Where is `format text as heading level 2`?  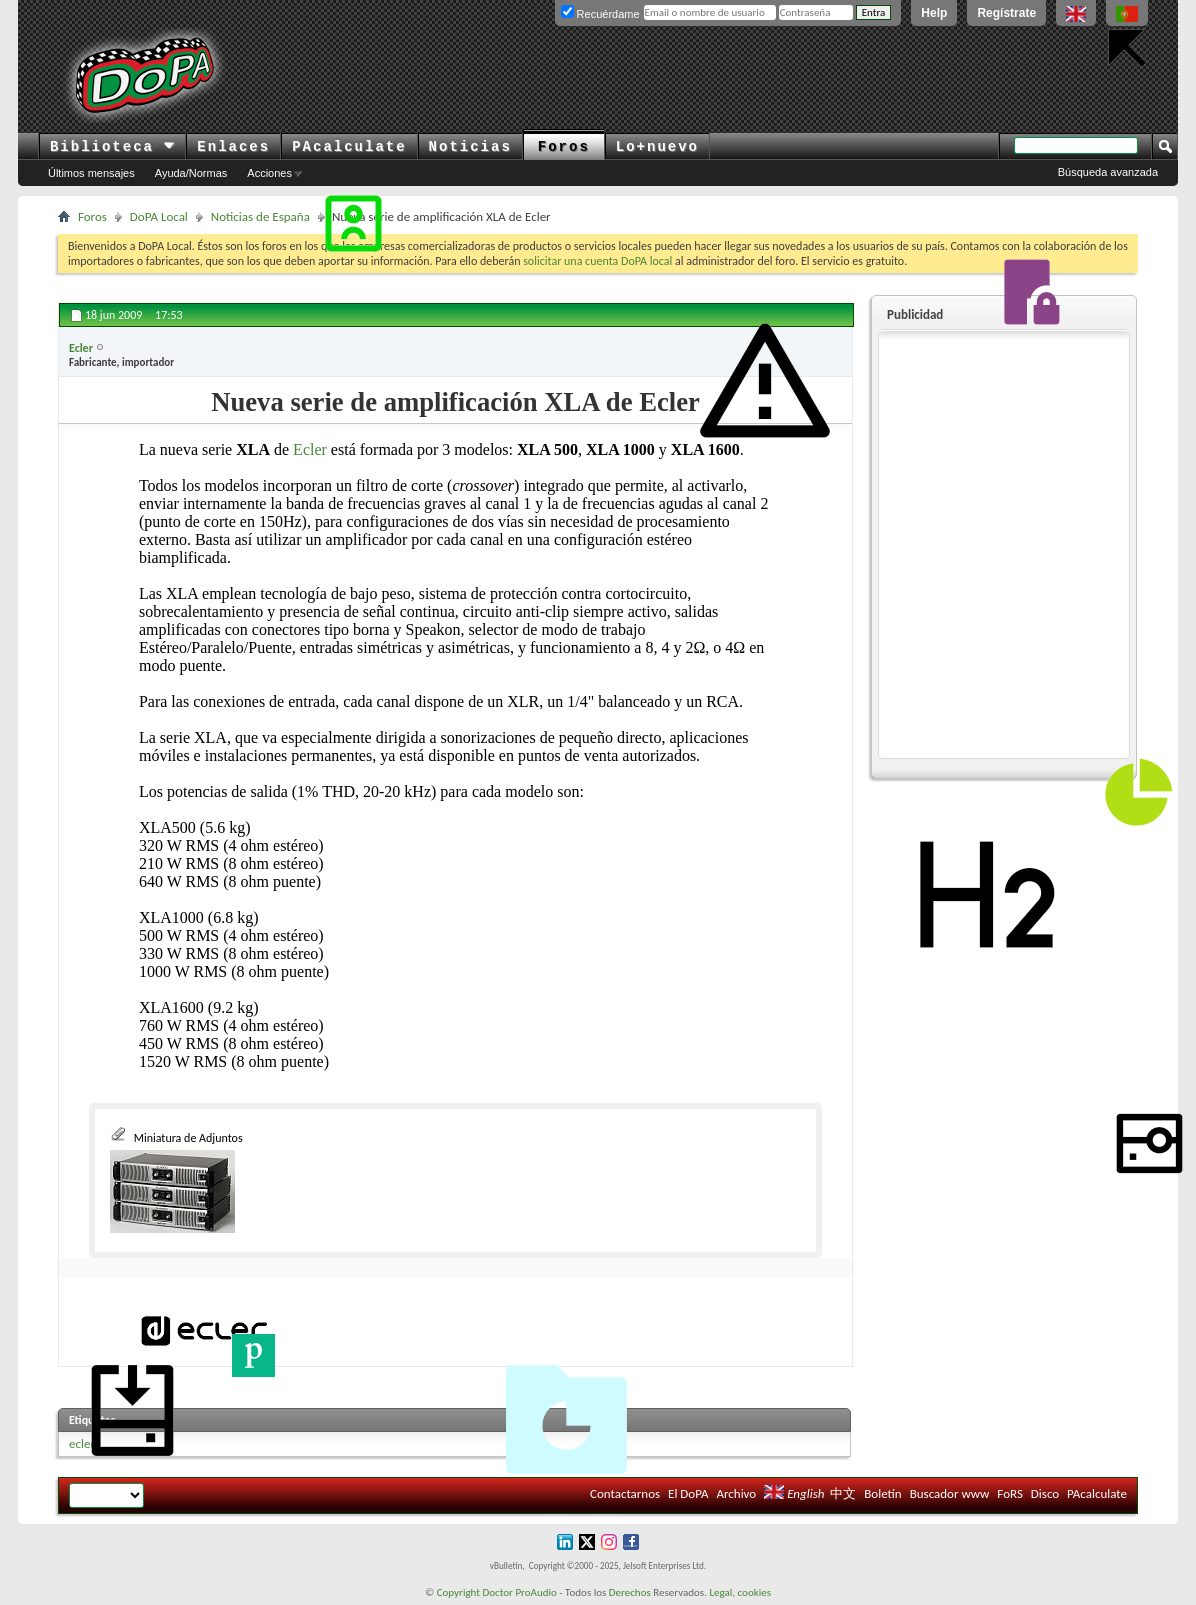
format text as heading level 2 is located at coordinates (986, 894).